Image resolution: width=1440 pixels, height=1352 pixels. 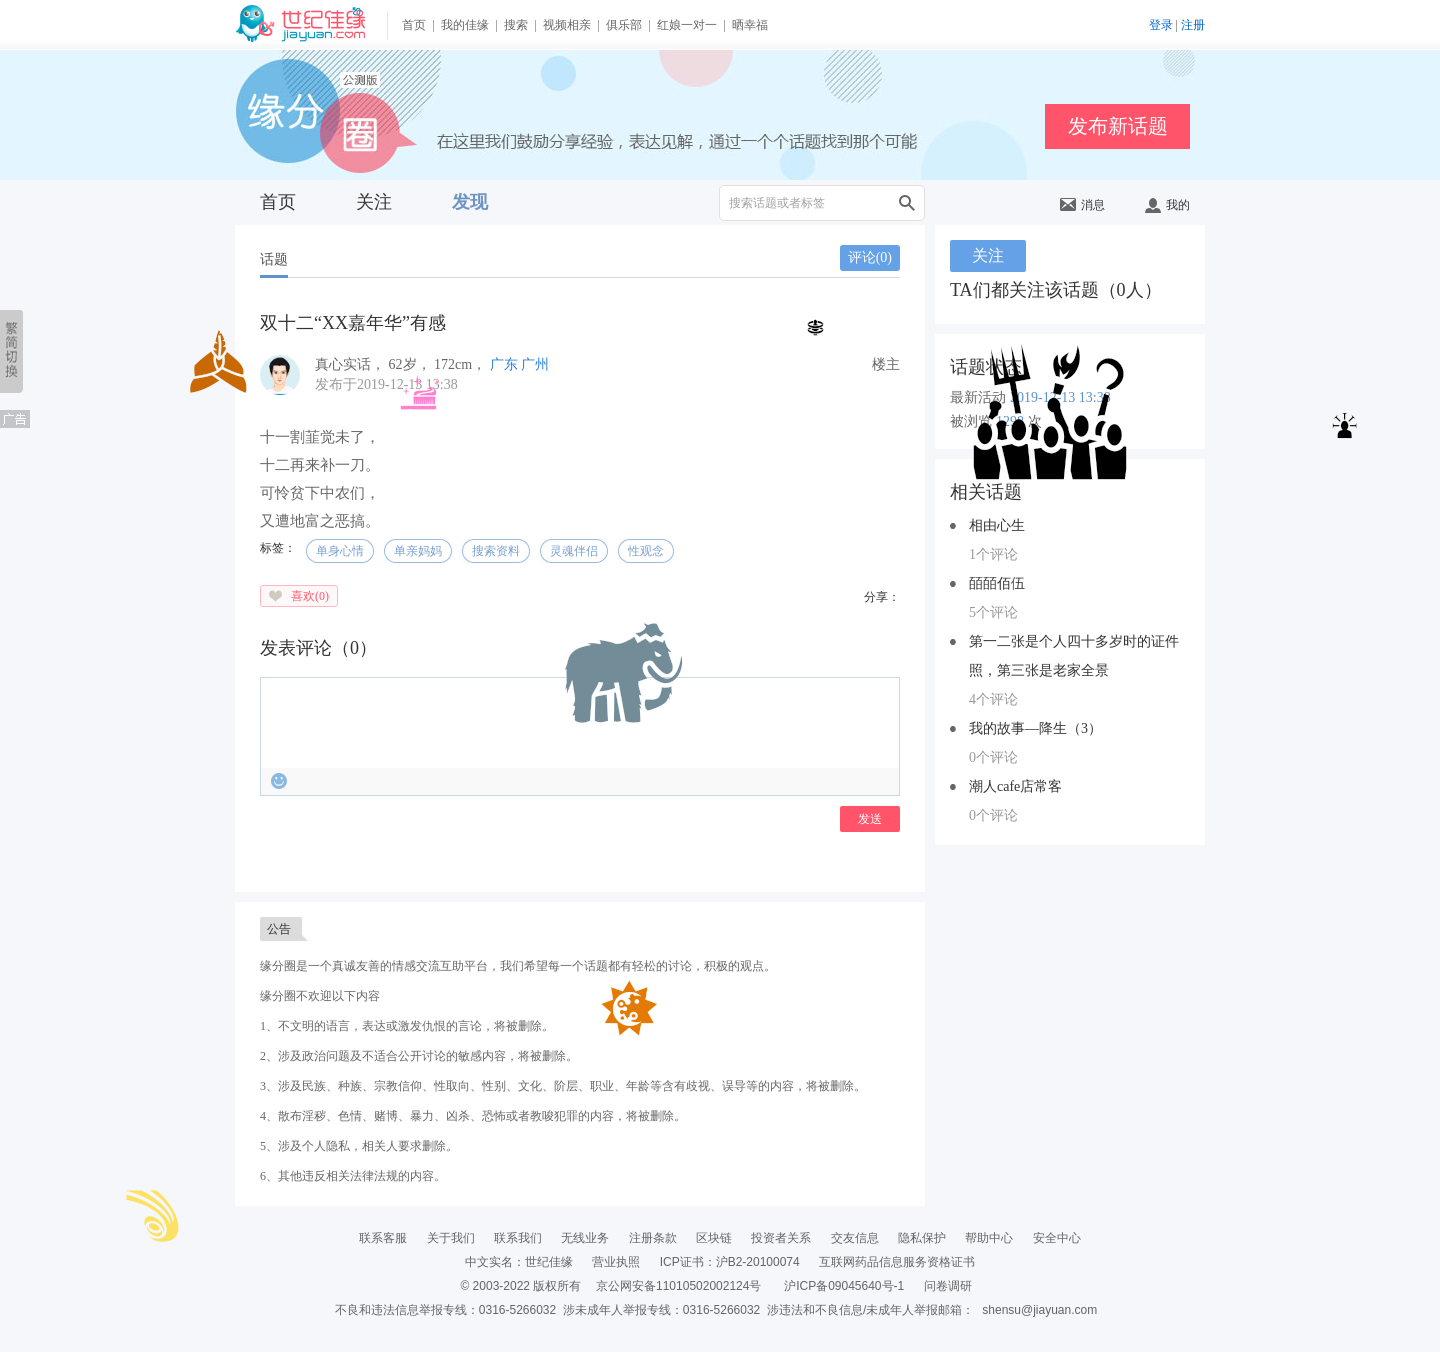 What do you see at coordinates (815, 327) in the screenshot?
I see `activate teleportation portal` at bounding box center [815, 327].